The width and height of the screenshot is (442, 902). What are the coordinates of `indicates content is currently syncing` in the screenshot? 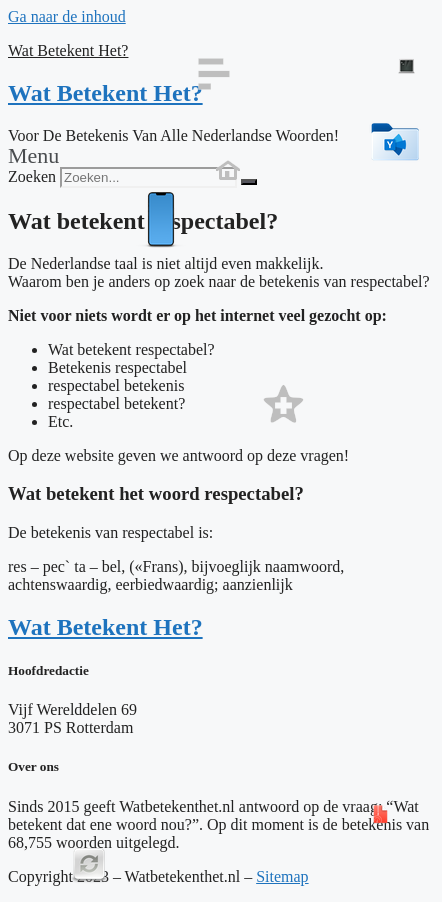 It's located at (89, 865).